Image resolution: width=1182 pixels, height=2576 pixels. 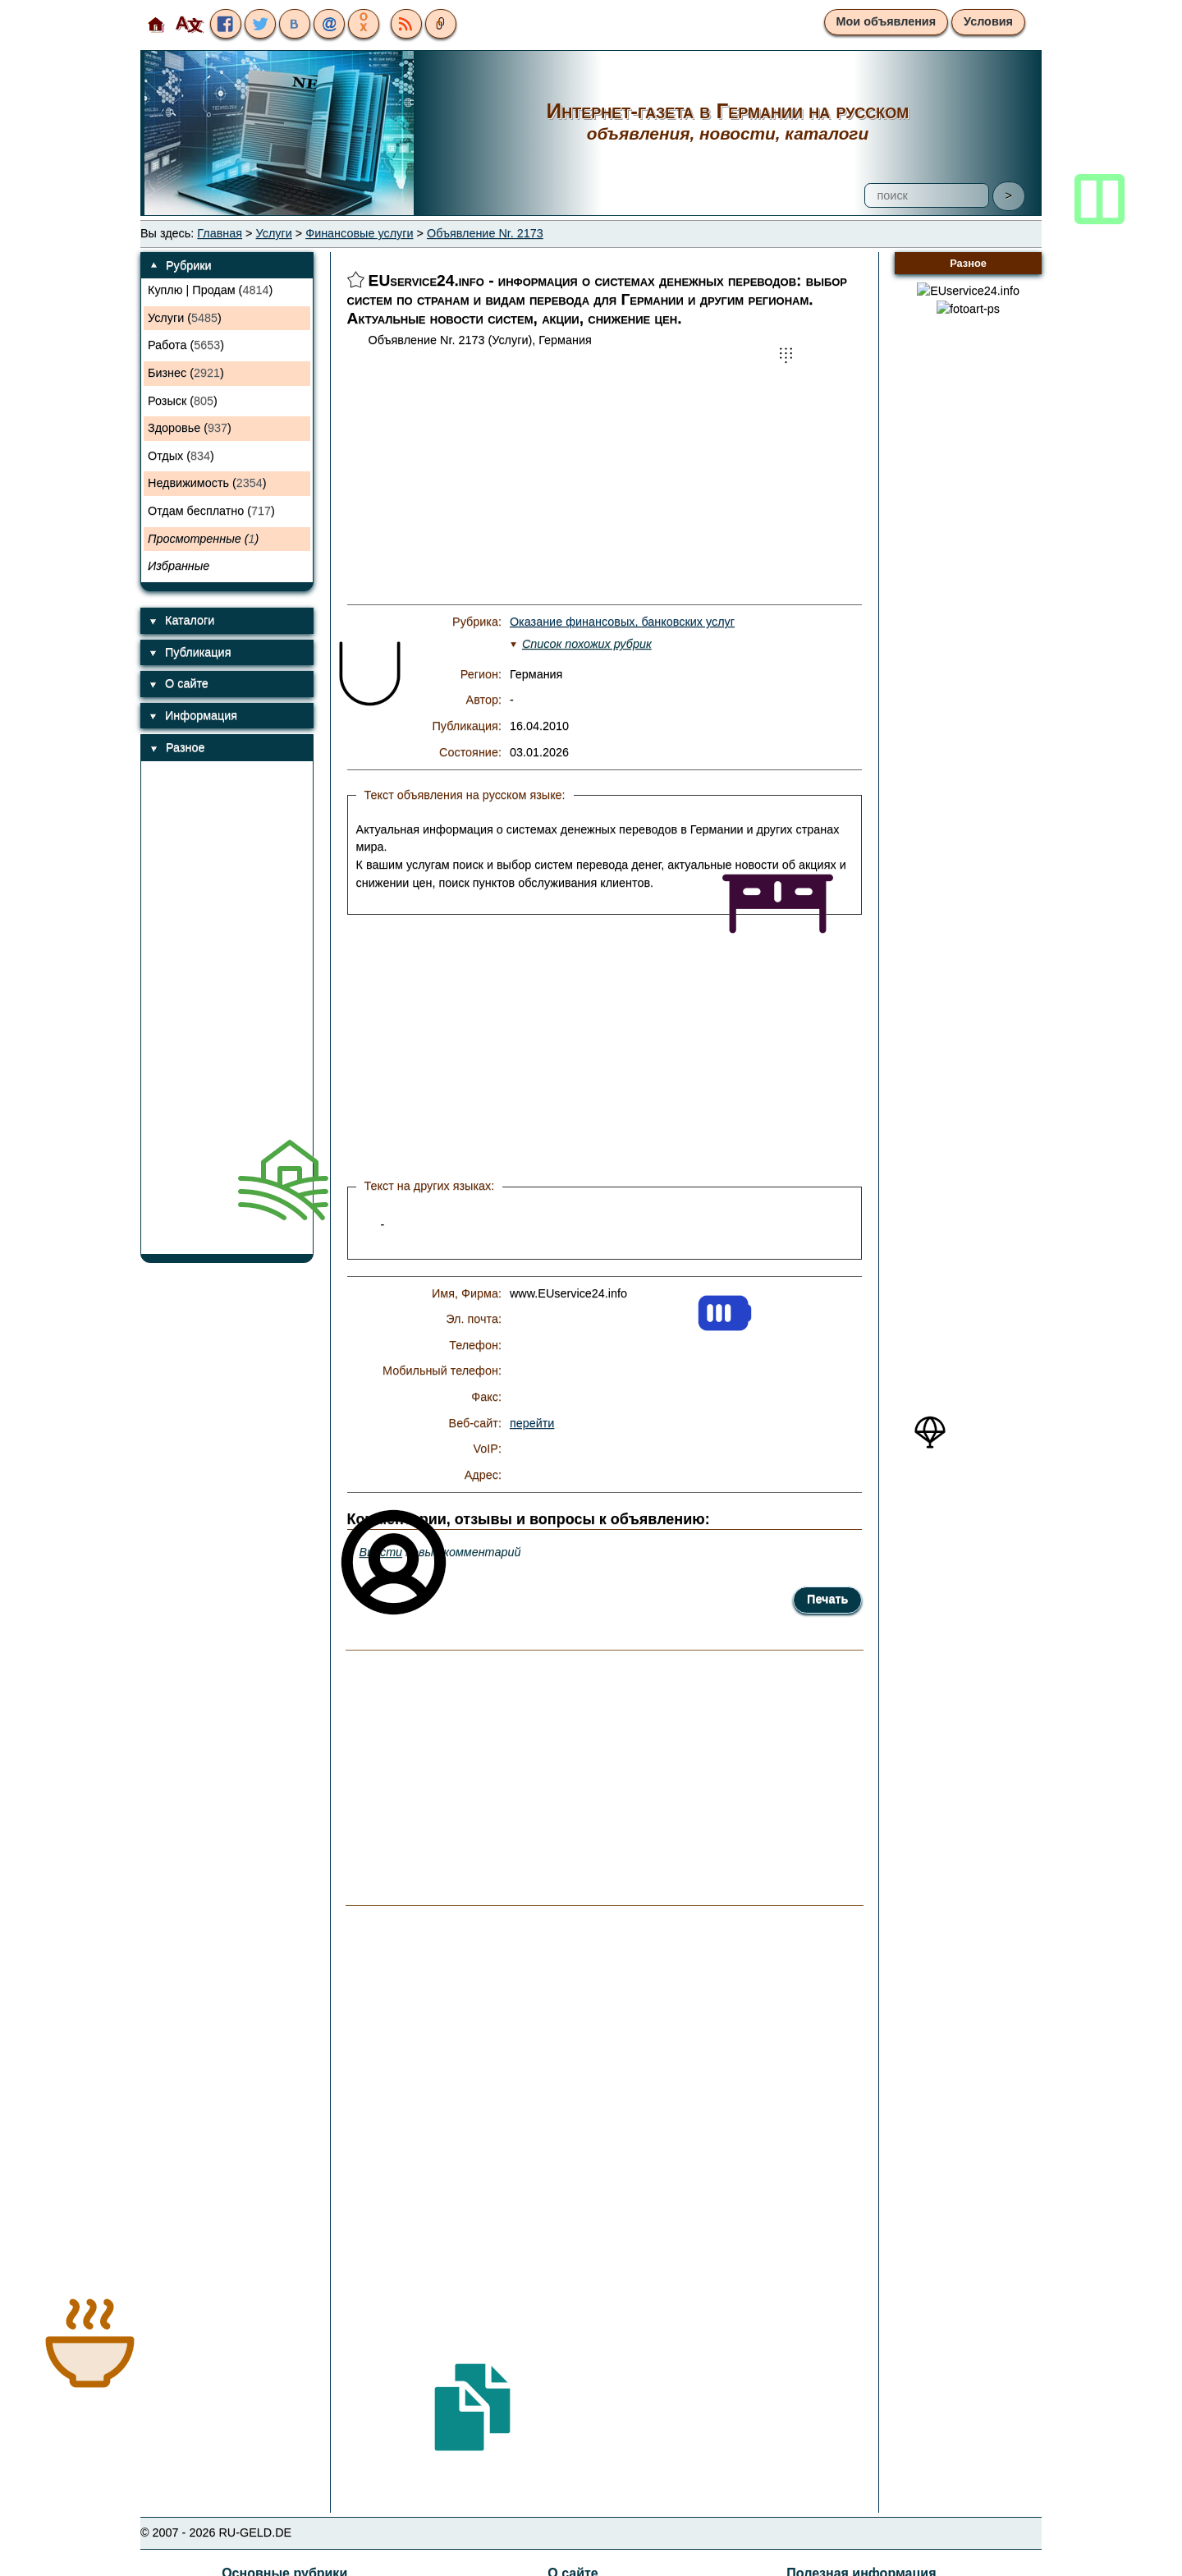 I want to click on access workspace or desk settings, so click(x=777, y=902).